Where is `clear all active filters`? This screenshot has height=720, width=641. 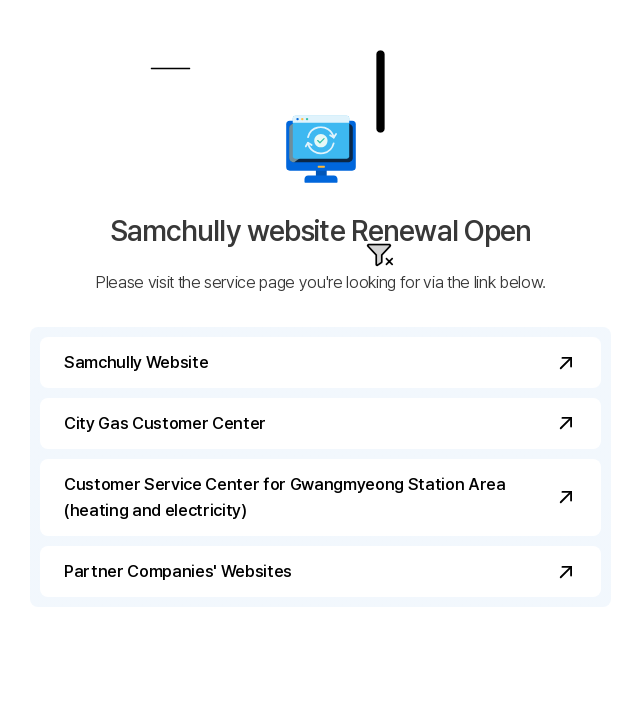 clear all active filters is located at coordinates (379, 254).